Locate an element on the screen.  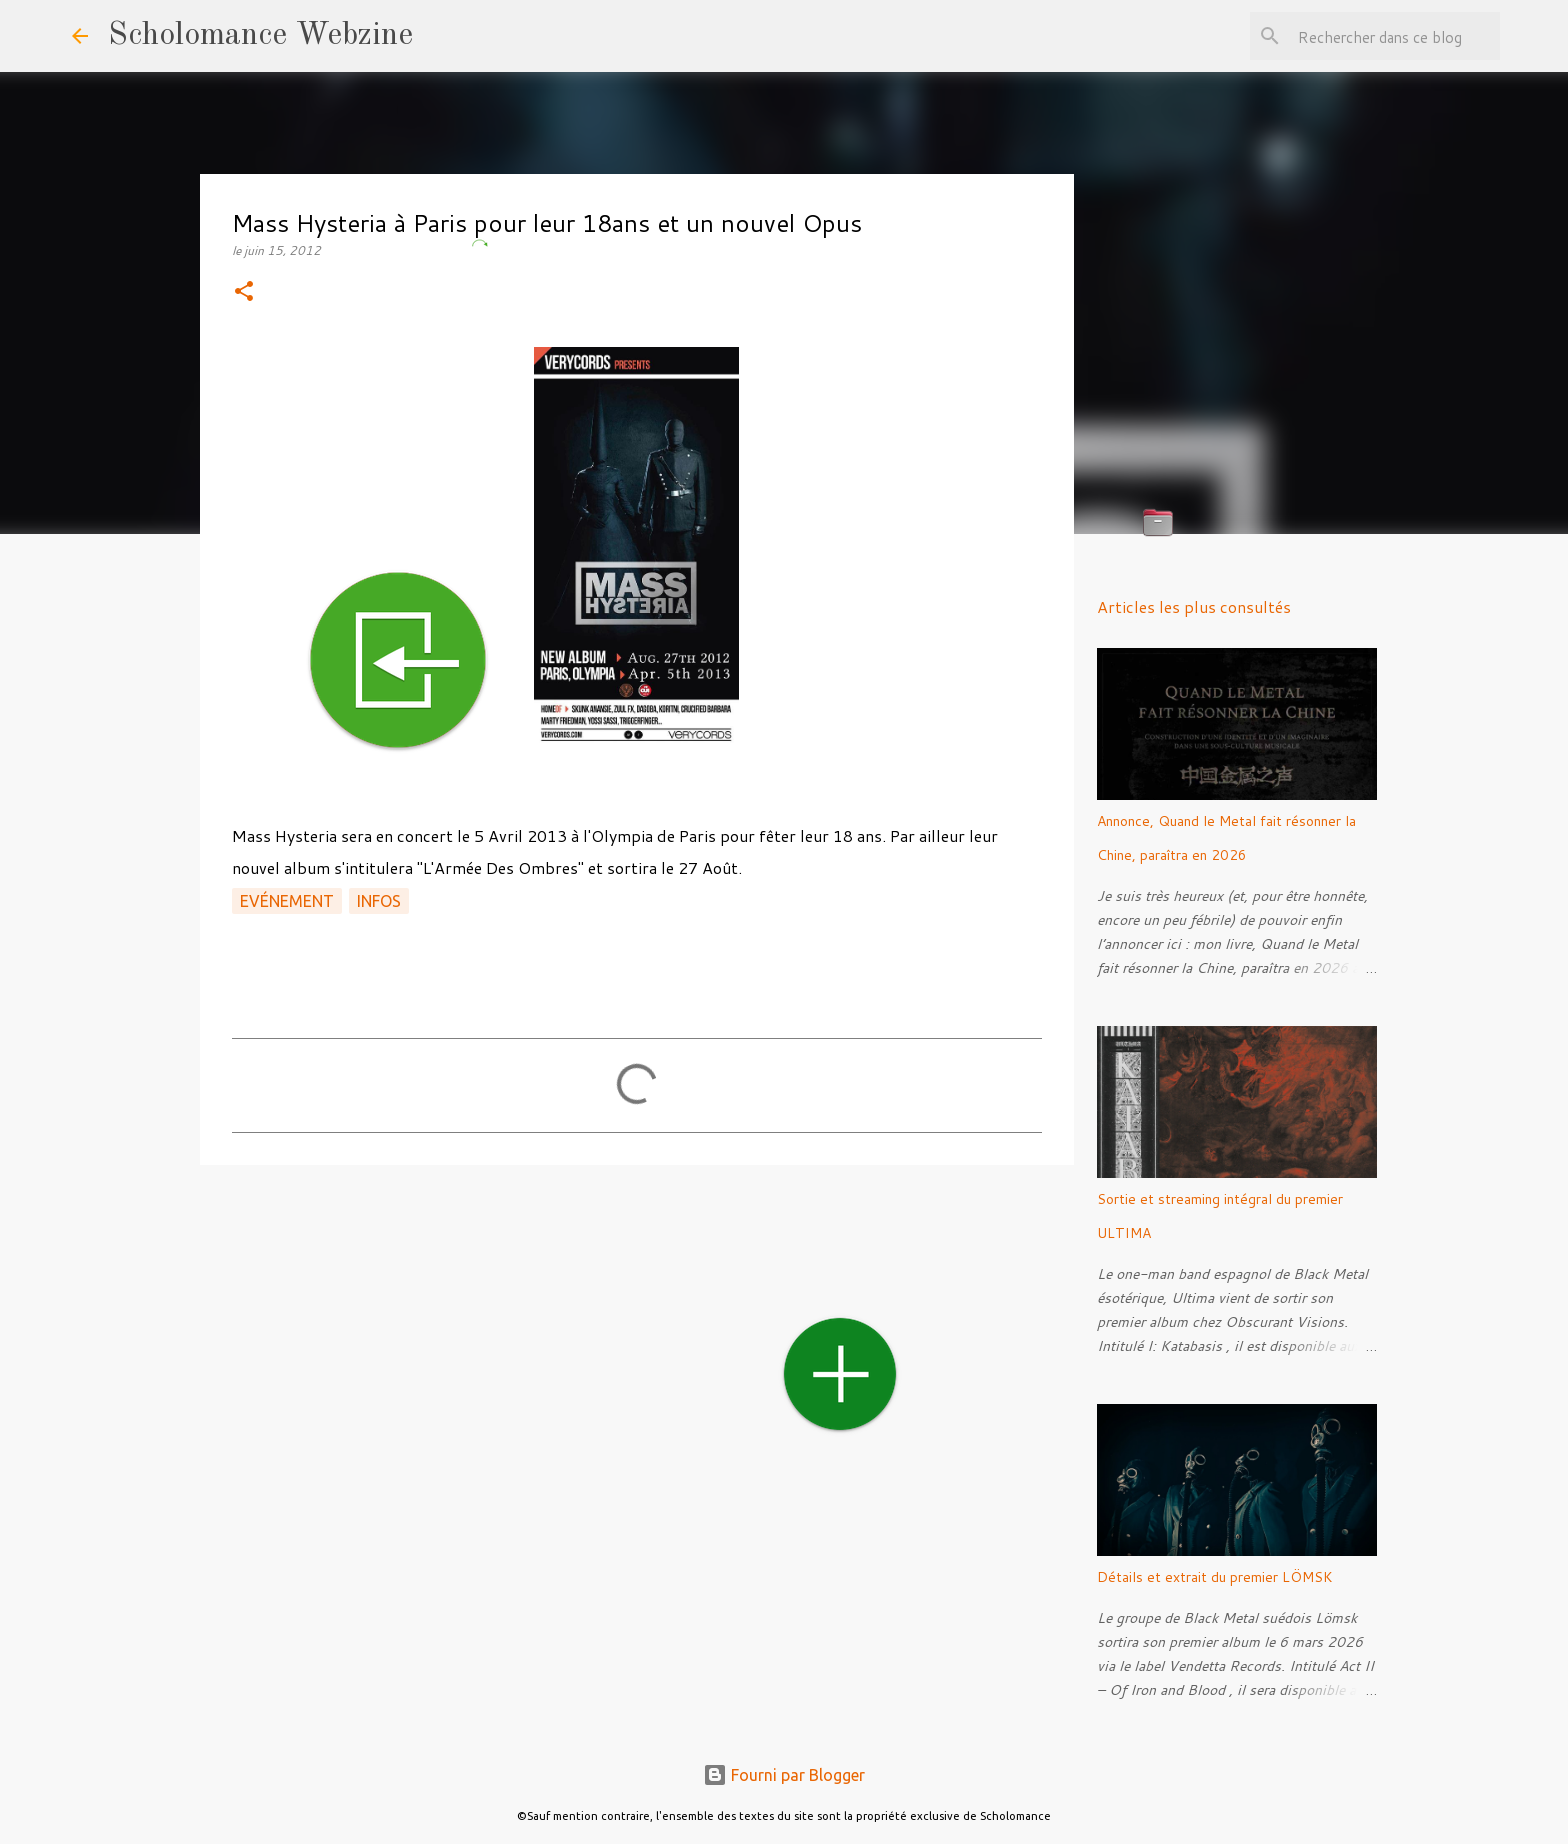
open the file manager application is located at coordinates (1158, 522).